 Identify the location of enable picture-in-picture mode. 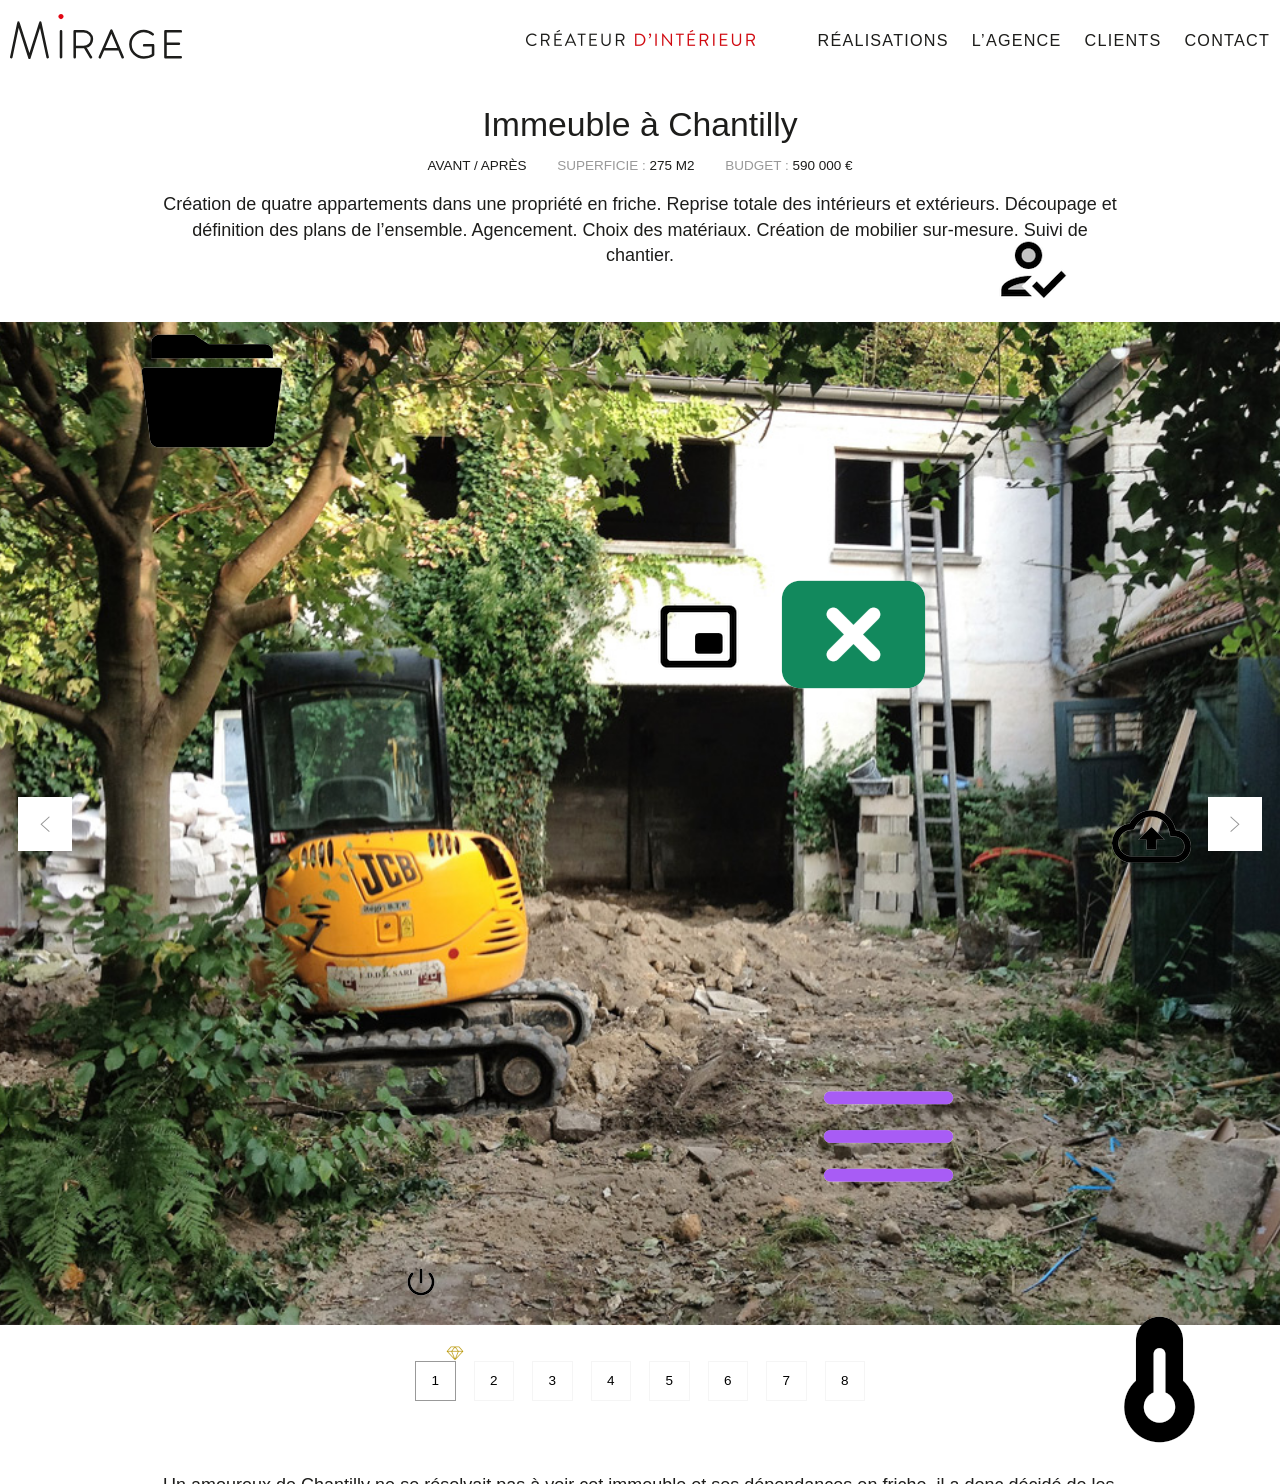
(698, 636).